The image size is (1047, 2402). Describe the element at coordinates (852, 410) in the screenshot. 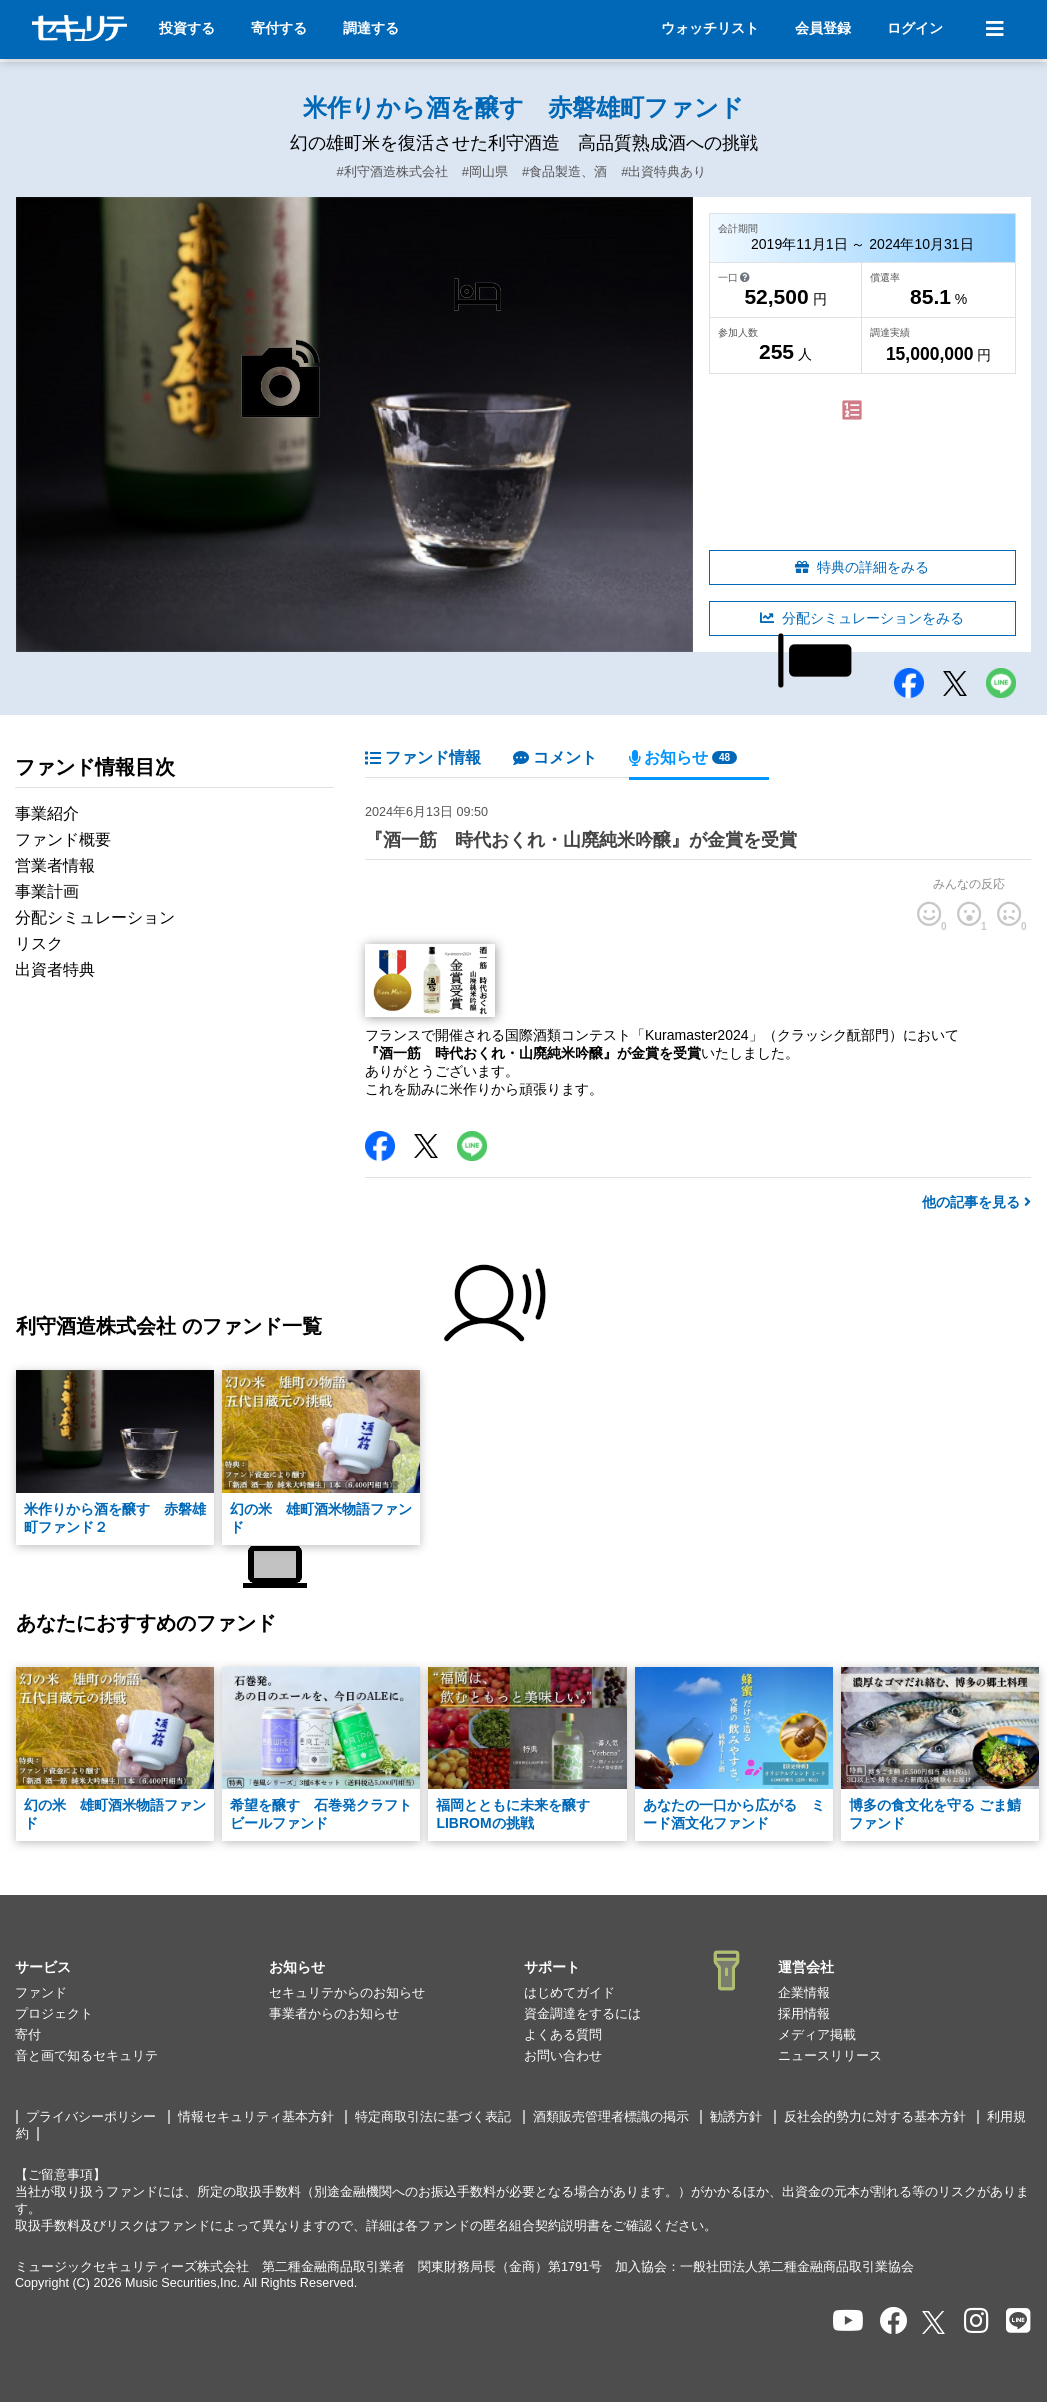

I see `create a numbered list` at that location.